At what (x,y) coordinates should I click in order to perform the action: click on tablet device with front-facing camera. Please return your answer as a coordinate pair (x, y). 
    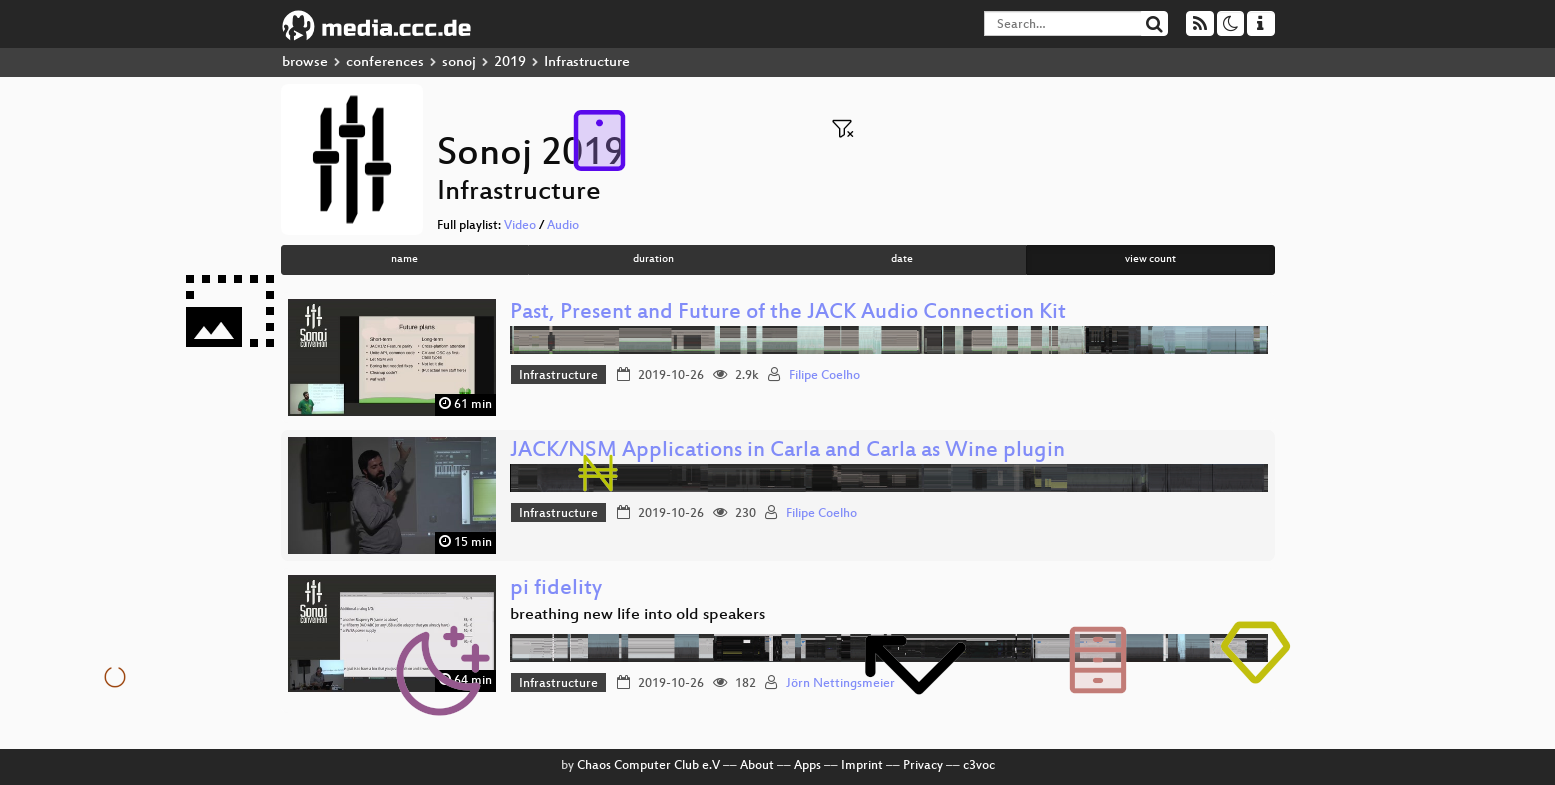
    Looking at the image, I should click on (599, 140).